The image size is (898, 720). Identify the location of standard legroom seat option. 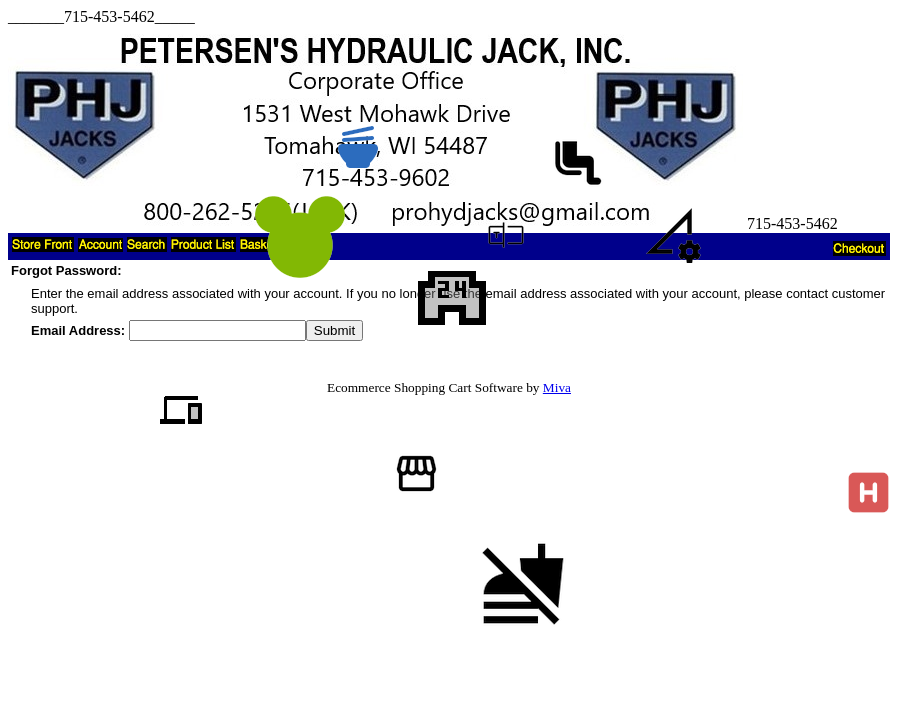
(577, 163).